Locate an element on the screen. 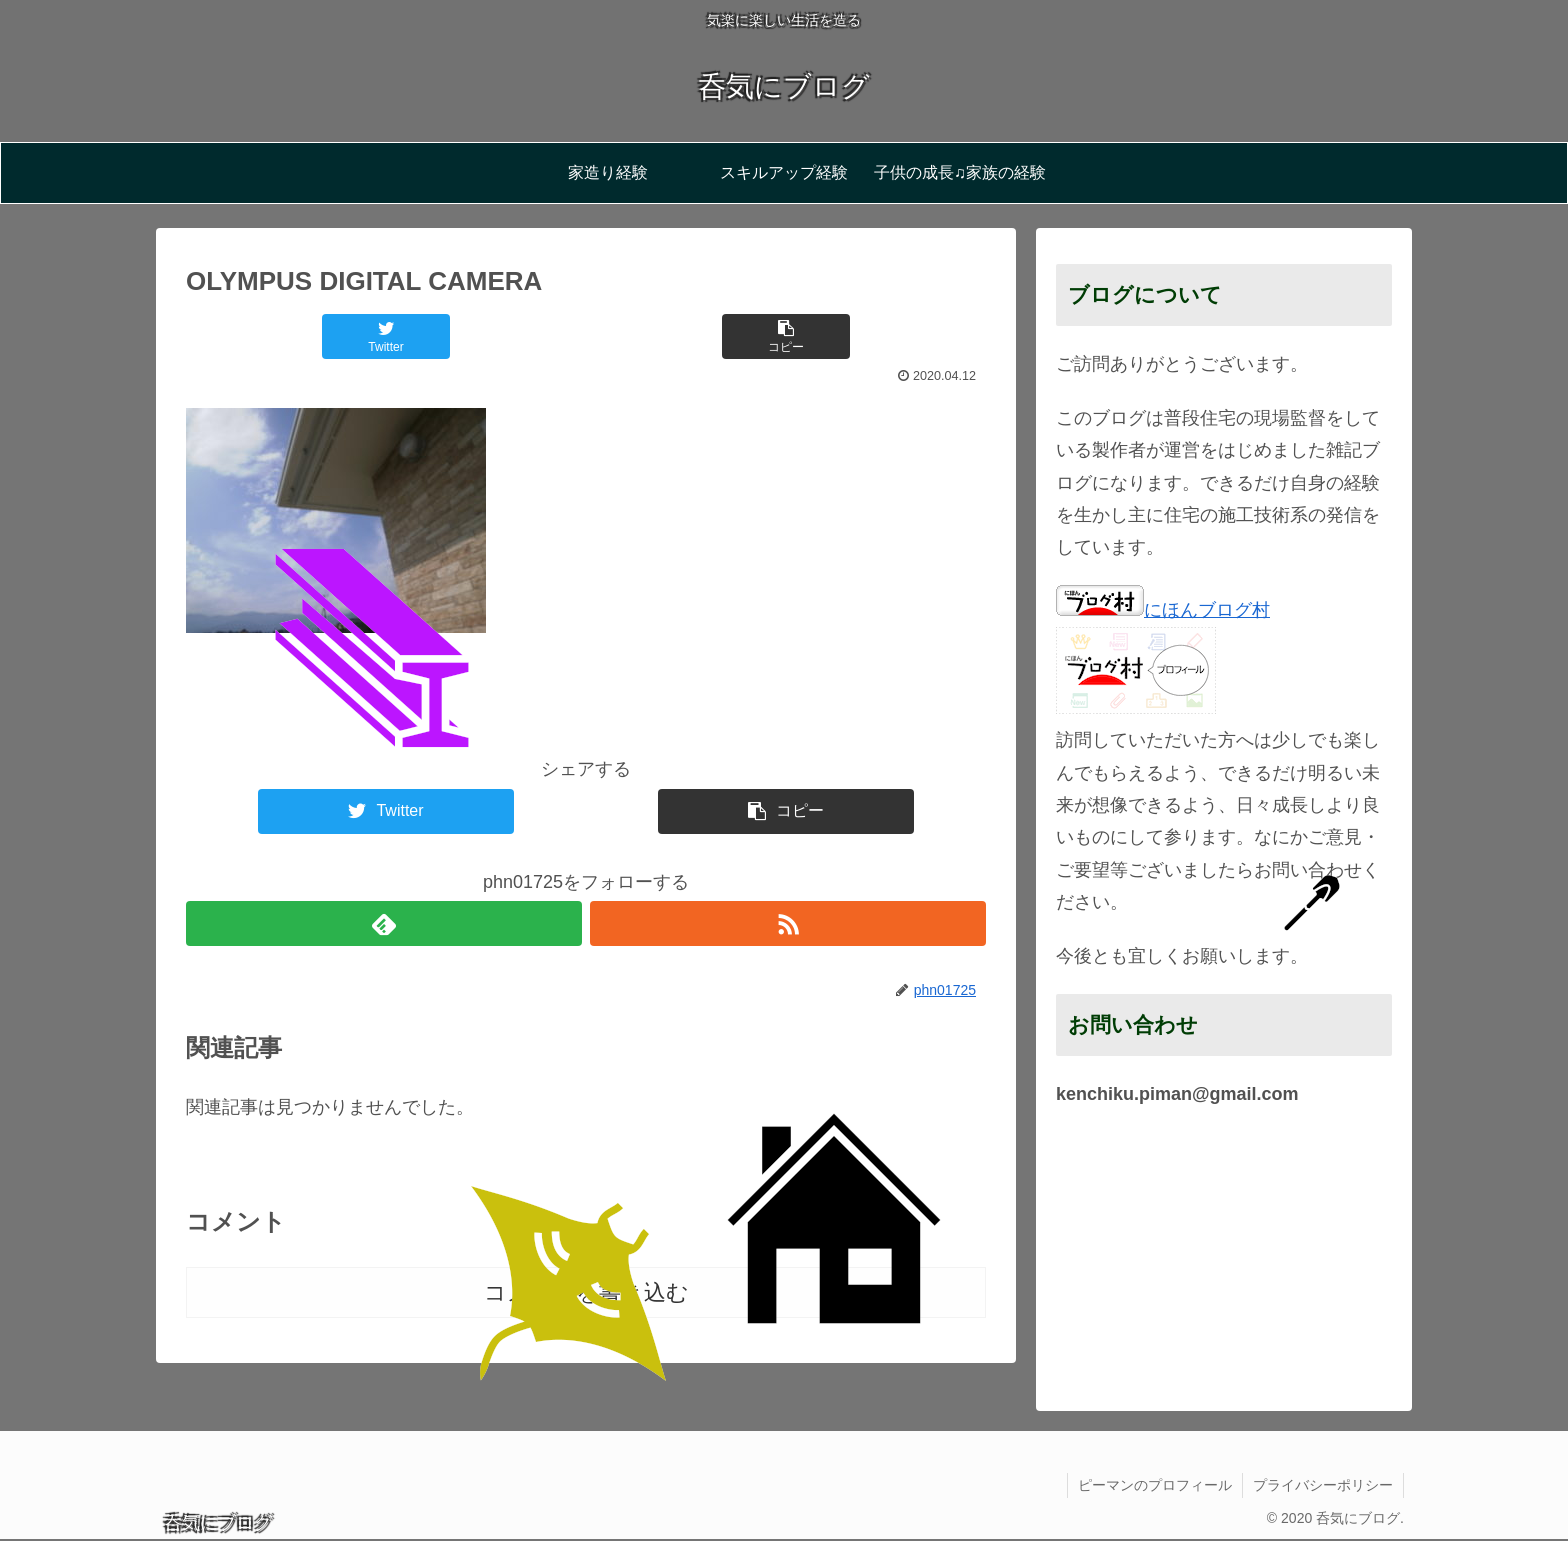  equip digging or excavation tool is located at coordinates (1312, 904).